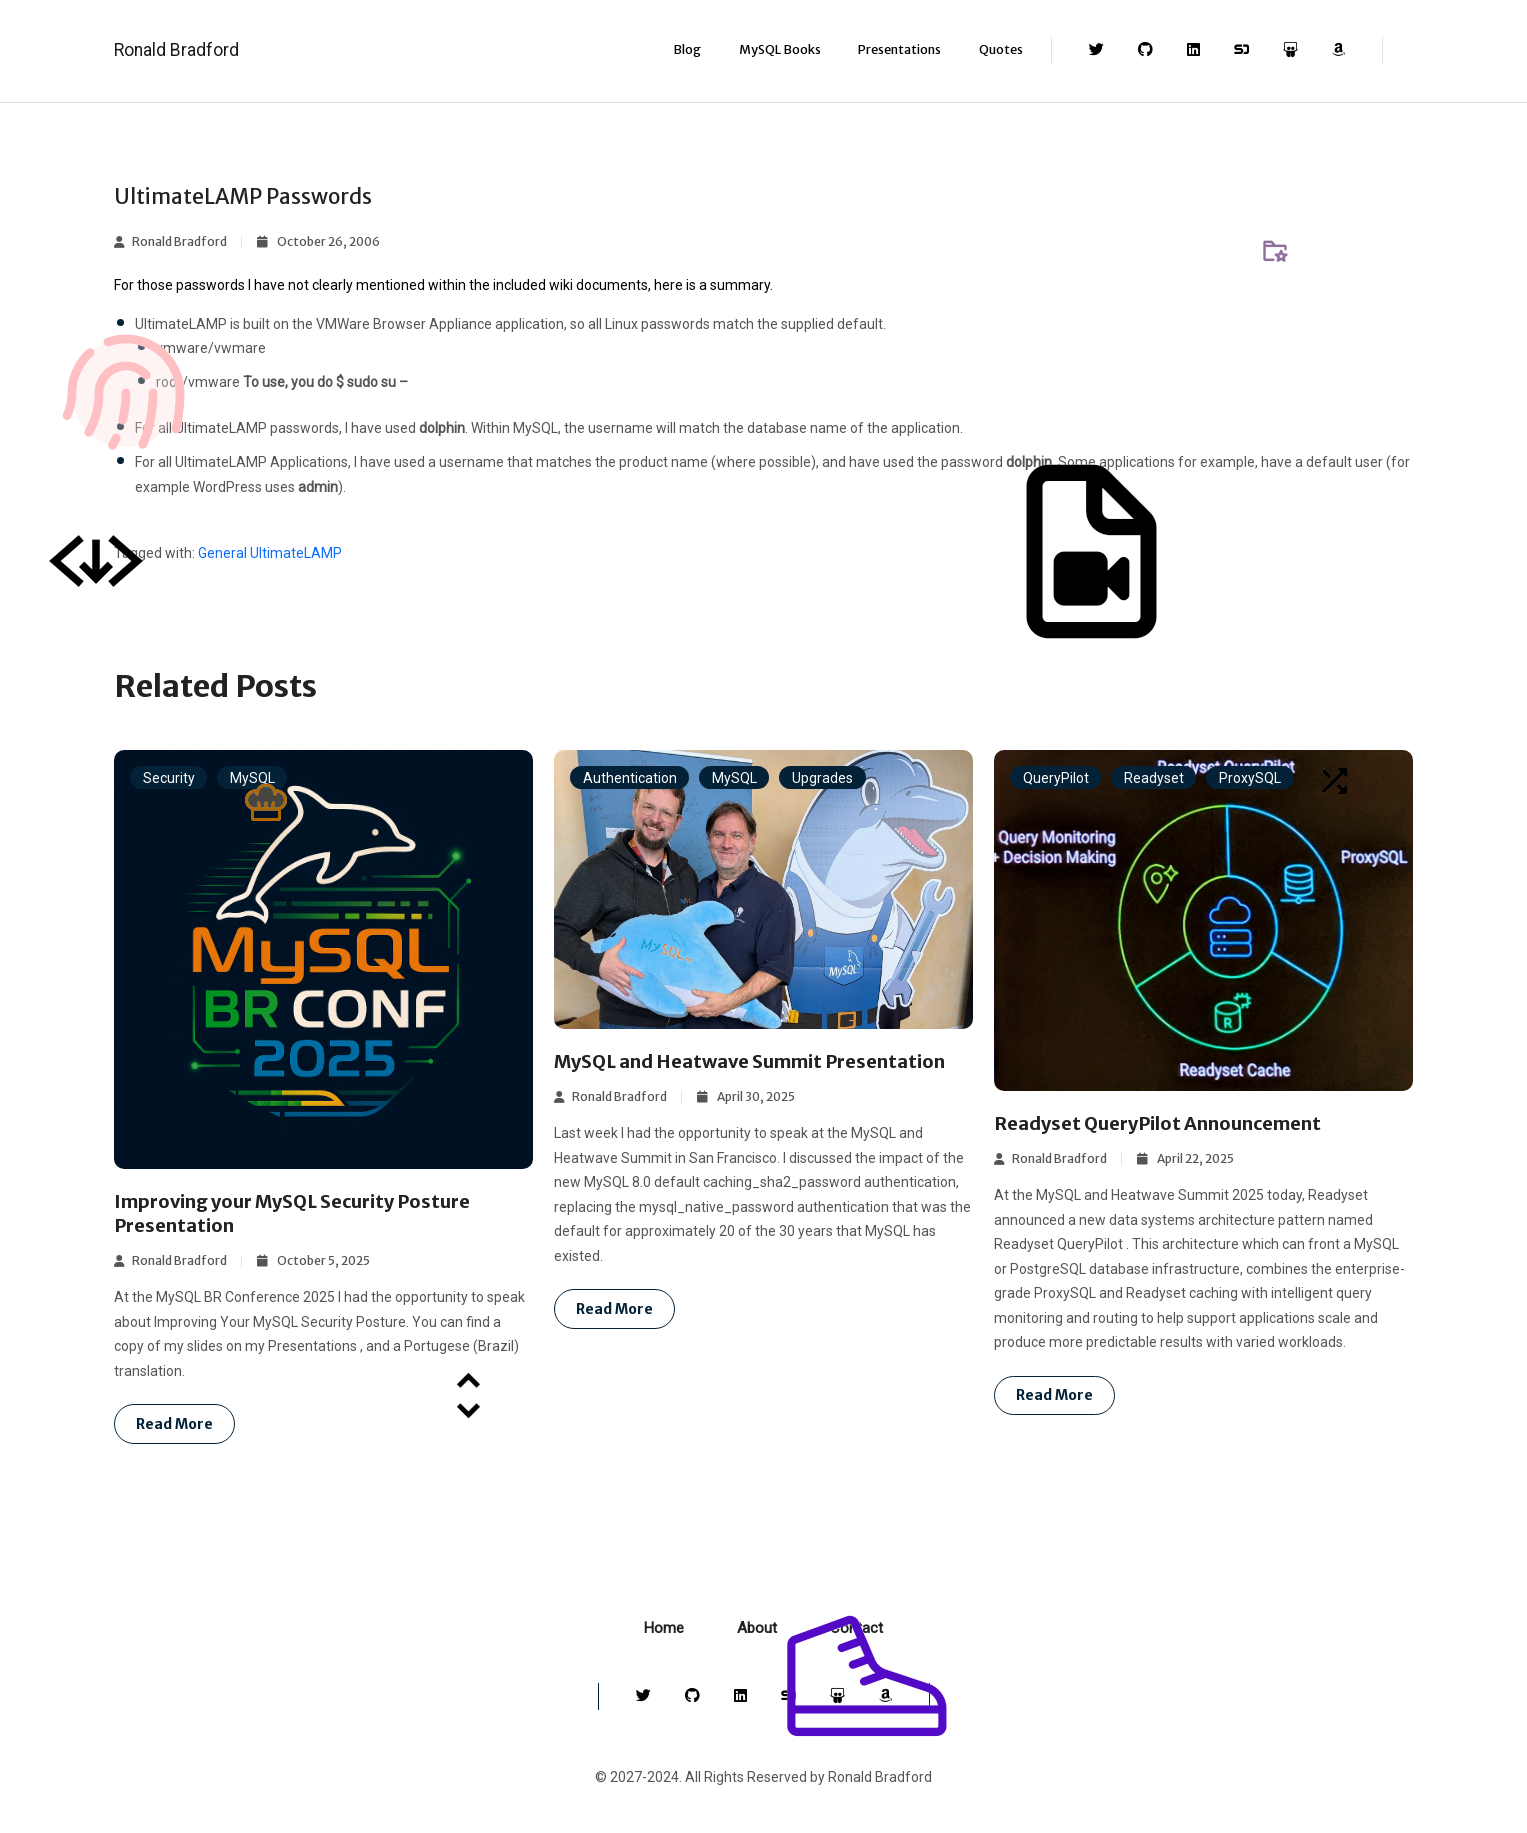 Image resolution: width=1527 pixels, height=1833 pixels. Describe the element at coordinates (858, 1681) in the screenshot. I see `browse footwear or shoe products` at that location.